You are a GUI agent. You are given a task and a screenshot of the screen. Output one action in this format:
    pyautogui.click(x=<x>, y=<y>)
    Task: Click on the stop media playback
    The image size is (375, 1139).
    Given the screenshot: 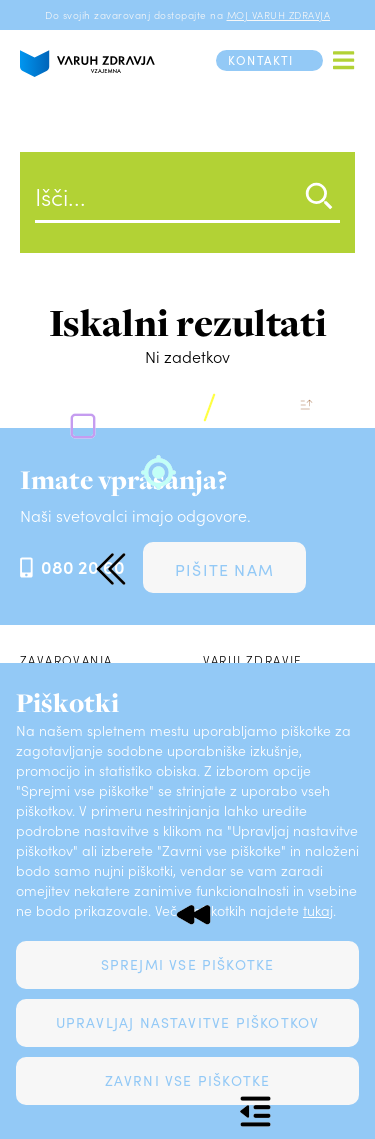 What is the action you would take?
    pyautogui.click(x=83, y=426)
    